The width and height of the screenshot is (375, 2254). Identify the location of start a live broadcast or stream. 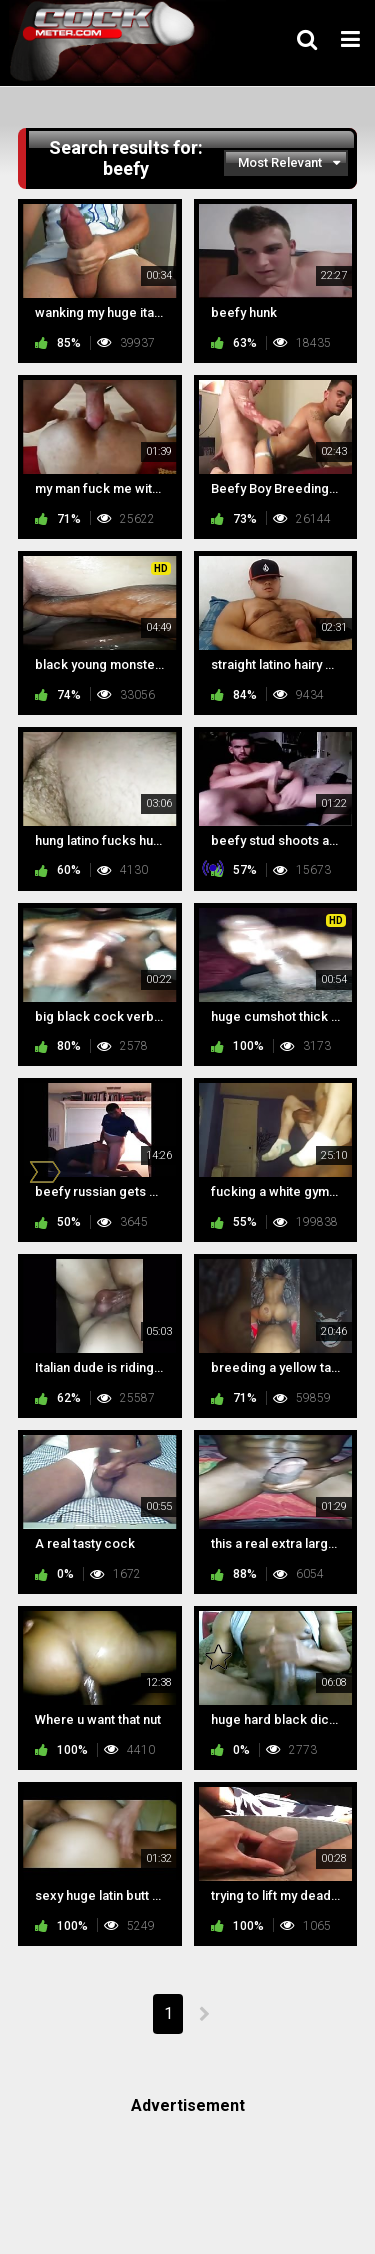
(213, 868).